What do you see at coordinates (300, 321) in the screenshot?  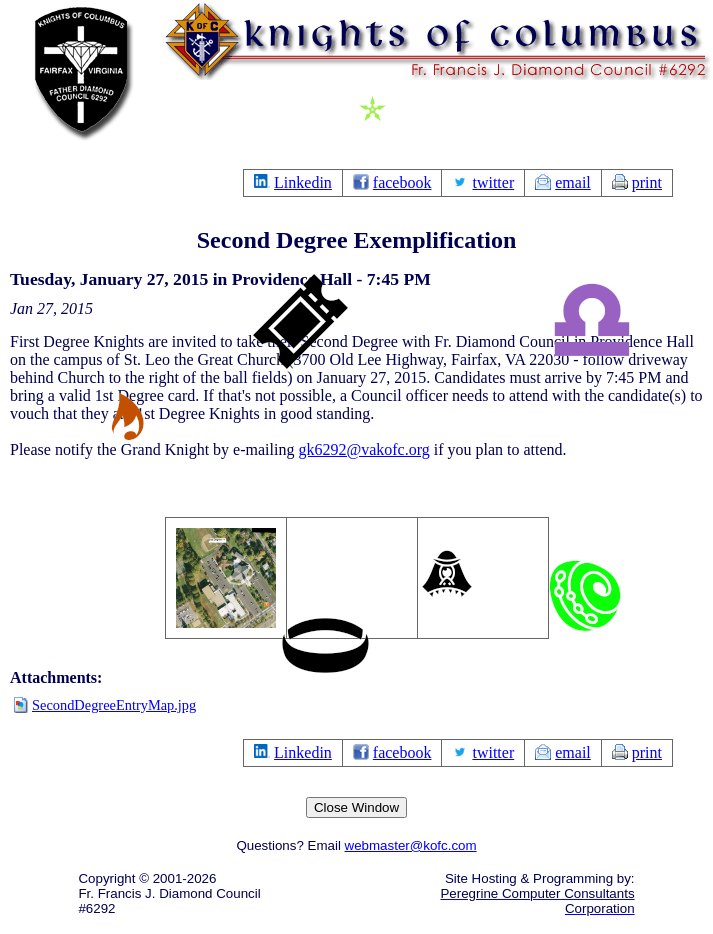 I see `view your tickets or passes` at bounding box center [300, 321].